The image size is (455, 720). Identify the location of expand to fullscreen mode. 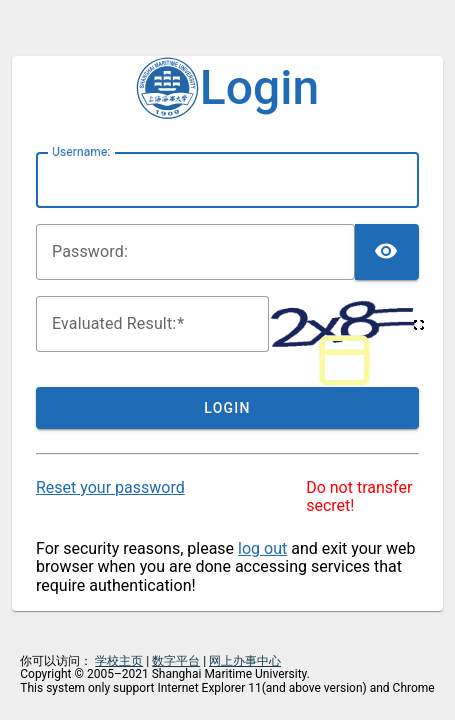
(419, 325).